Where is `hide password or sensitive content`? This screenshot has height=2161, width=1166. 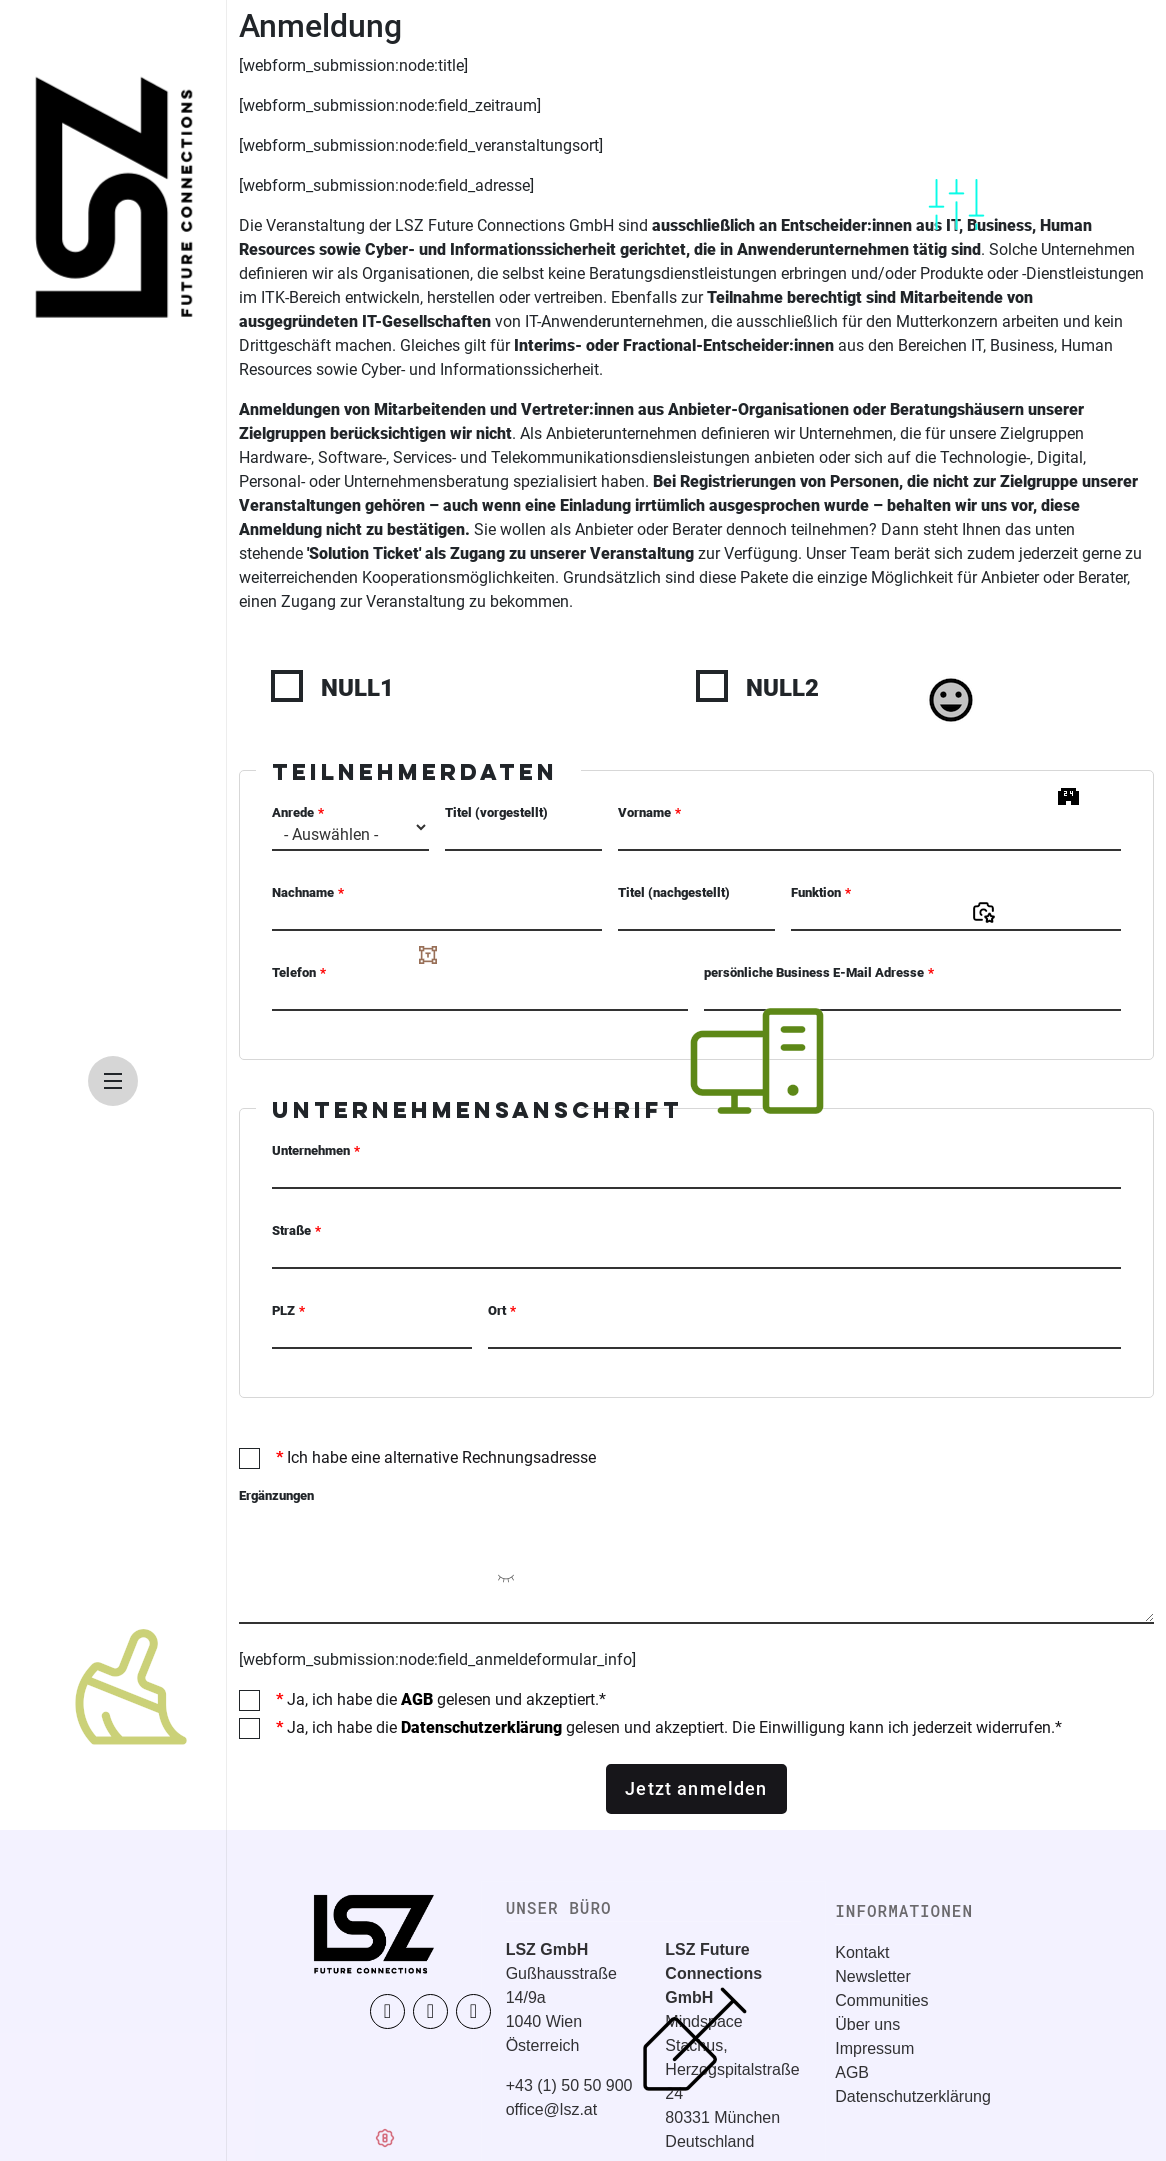
hide password or sensitive content is located at coordinates (506, 1577).